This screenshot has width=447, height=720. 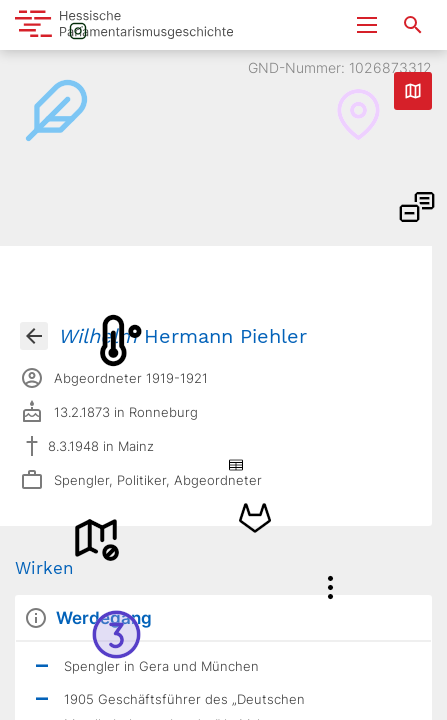 What do you see at coordinates (78, 31) in the screenshot?
I see `open instagram app` at bounding box center [78, 31].